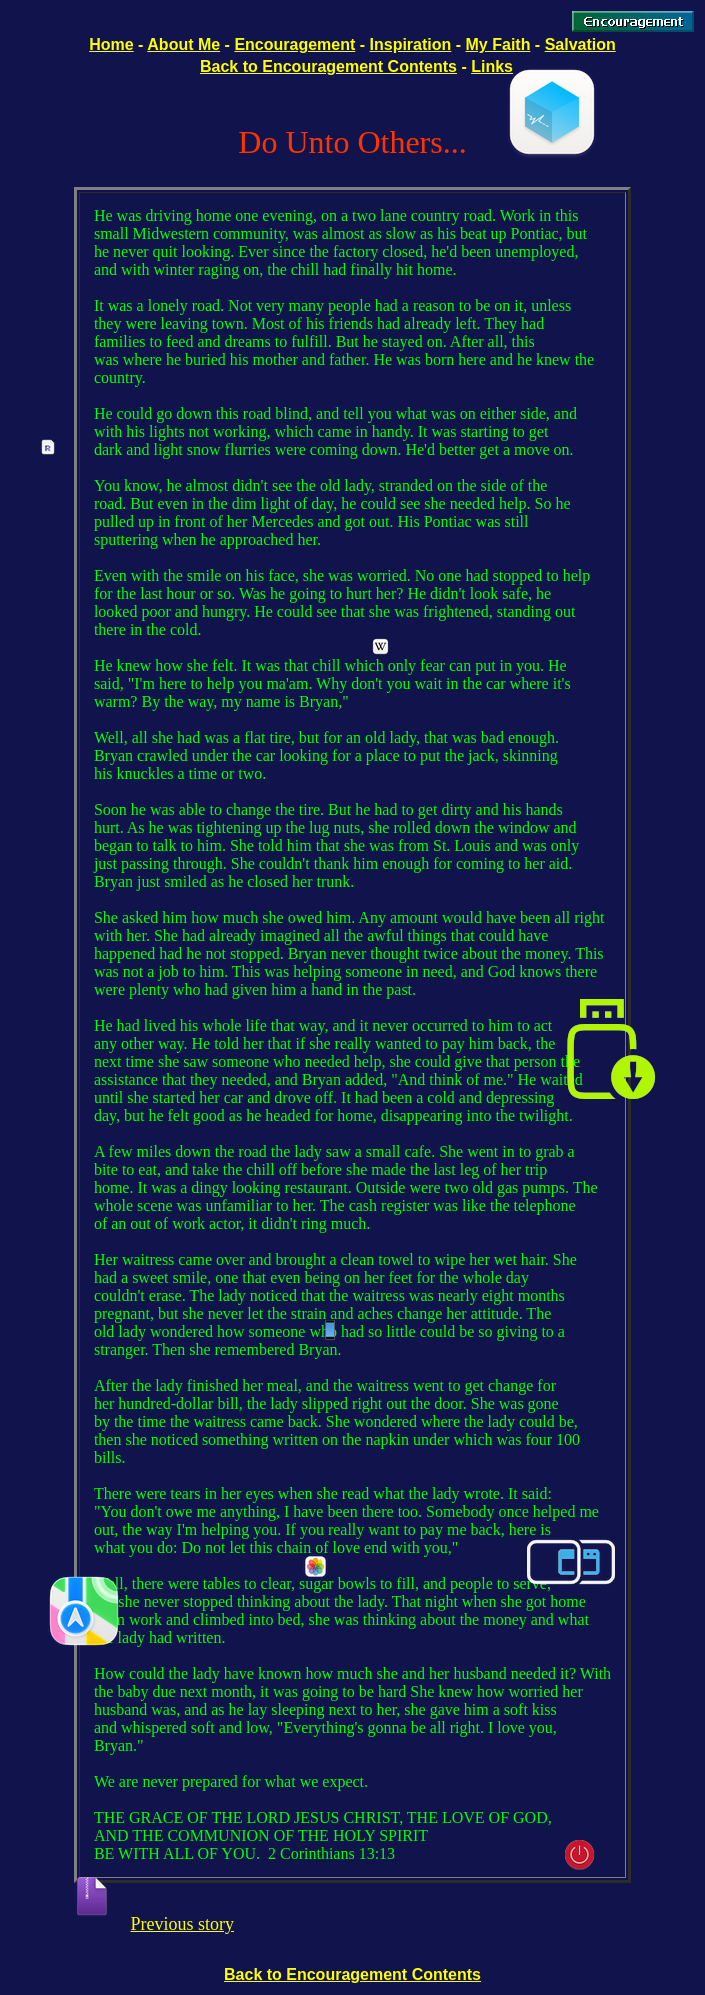 The image size is (705, 1995). I want to click on open wike wikipedia reader app, so click(380, 646).